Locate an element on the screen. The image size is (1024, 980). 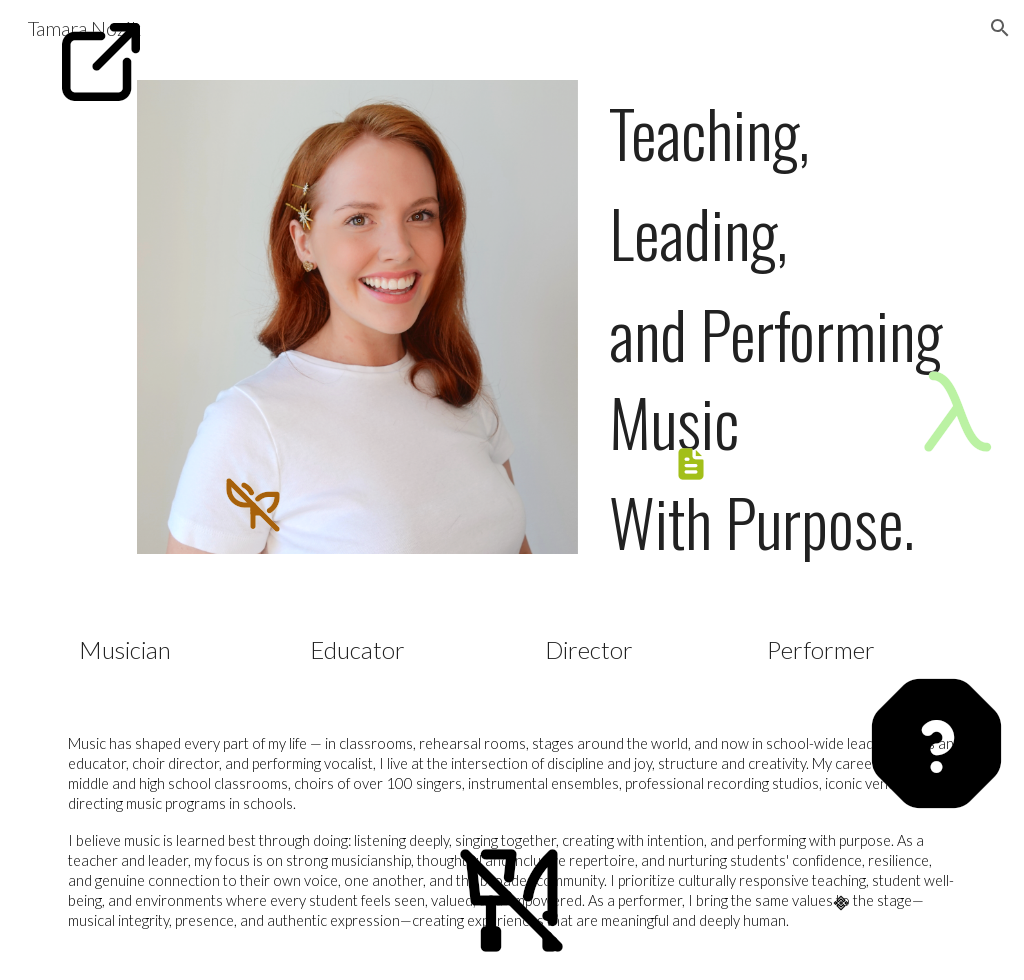
access lambda or serverless function settings is located at coordinates (955, 411).